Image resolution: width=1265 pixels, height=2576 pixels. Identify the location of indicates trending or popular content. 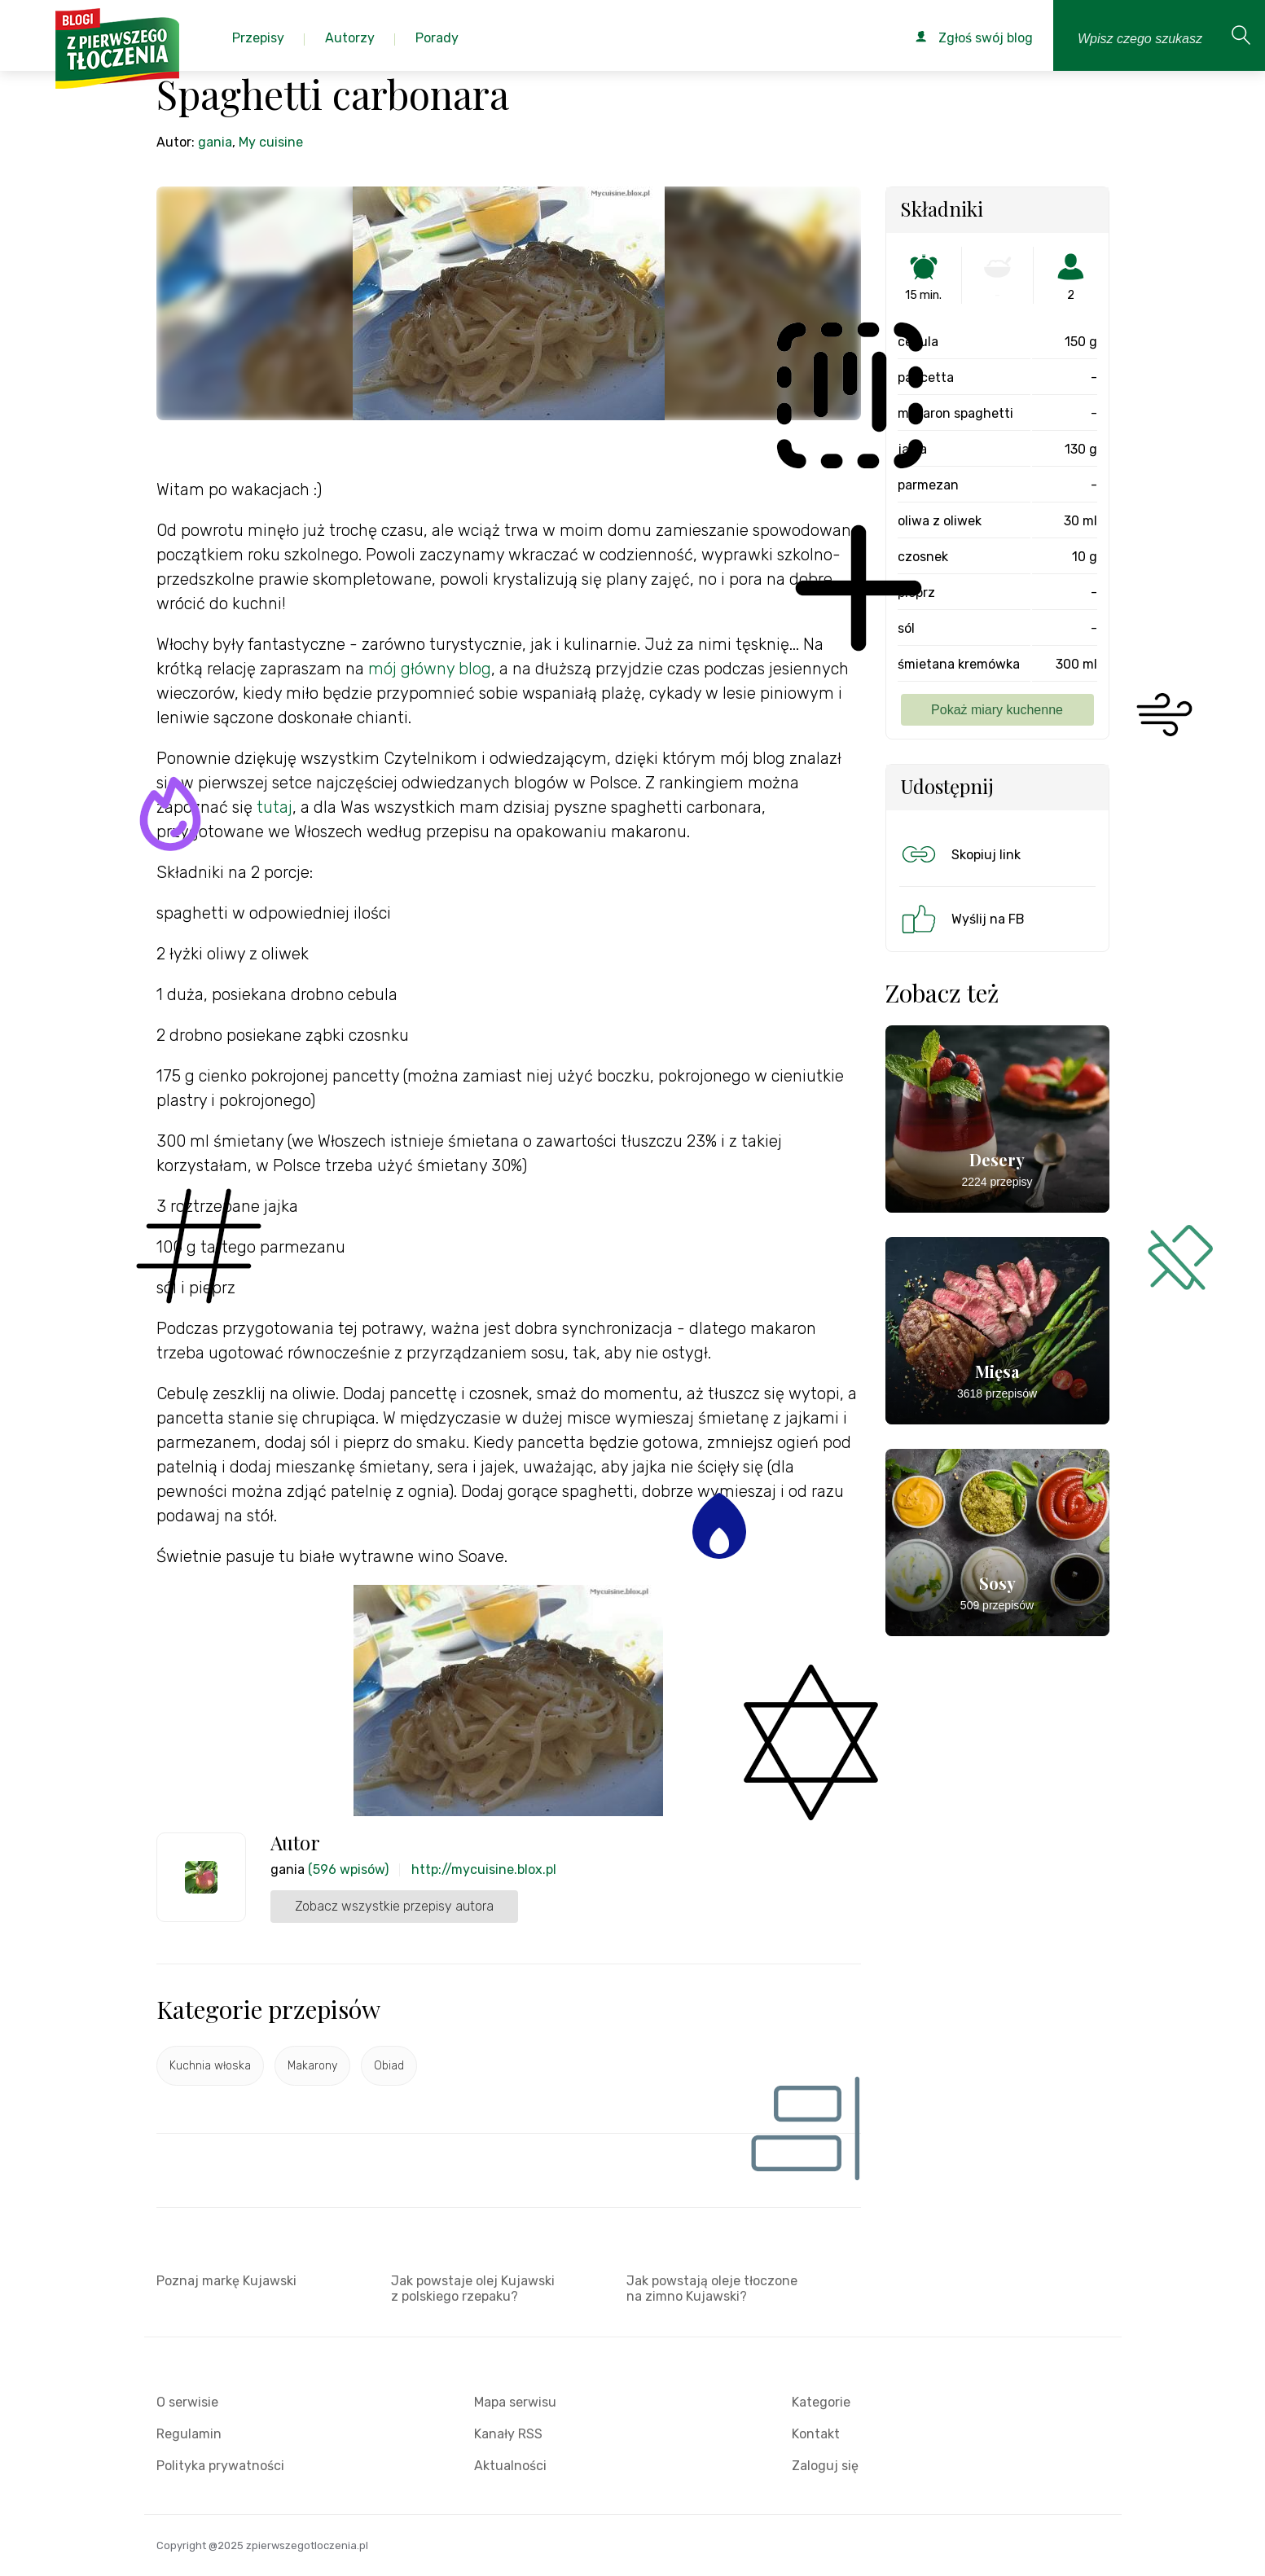
(170, 815).